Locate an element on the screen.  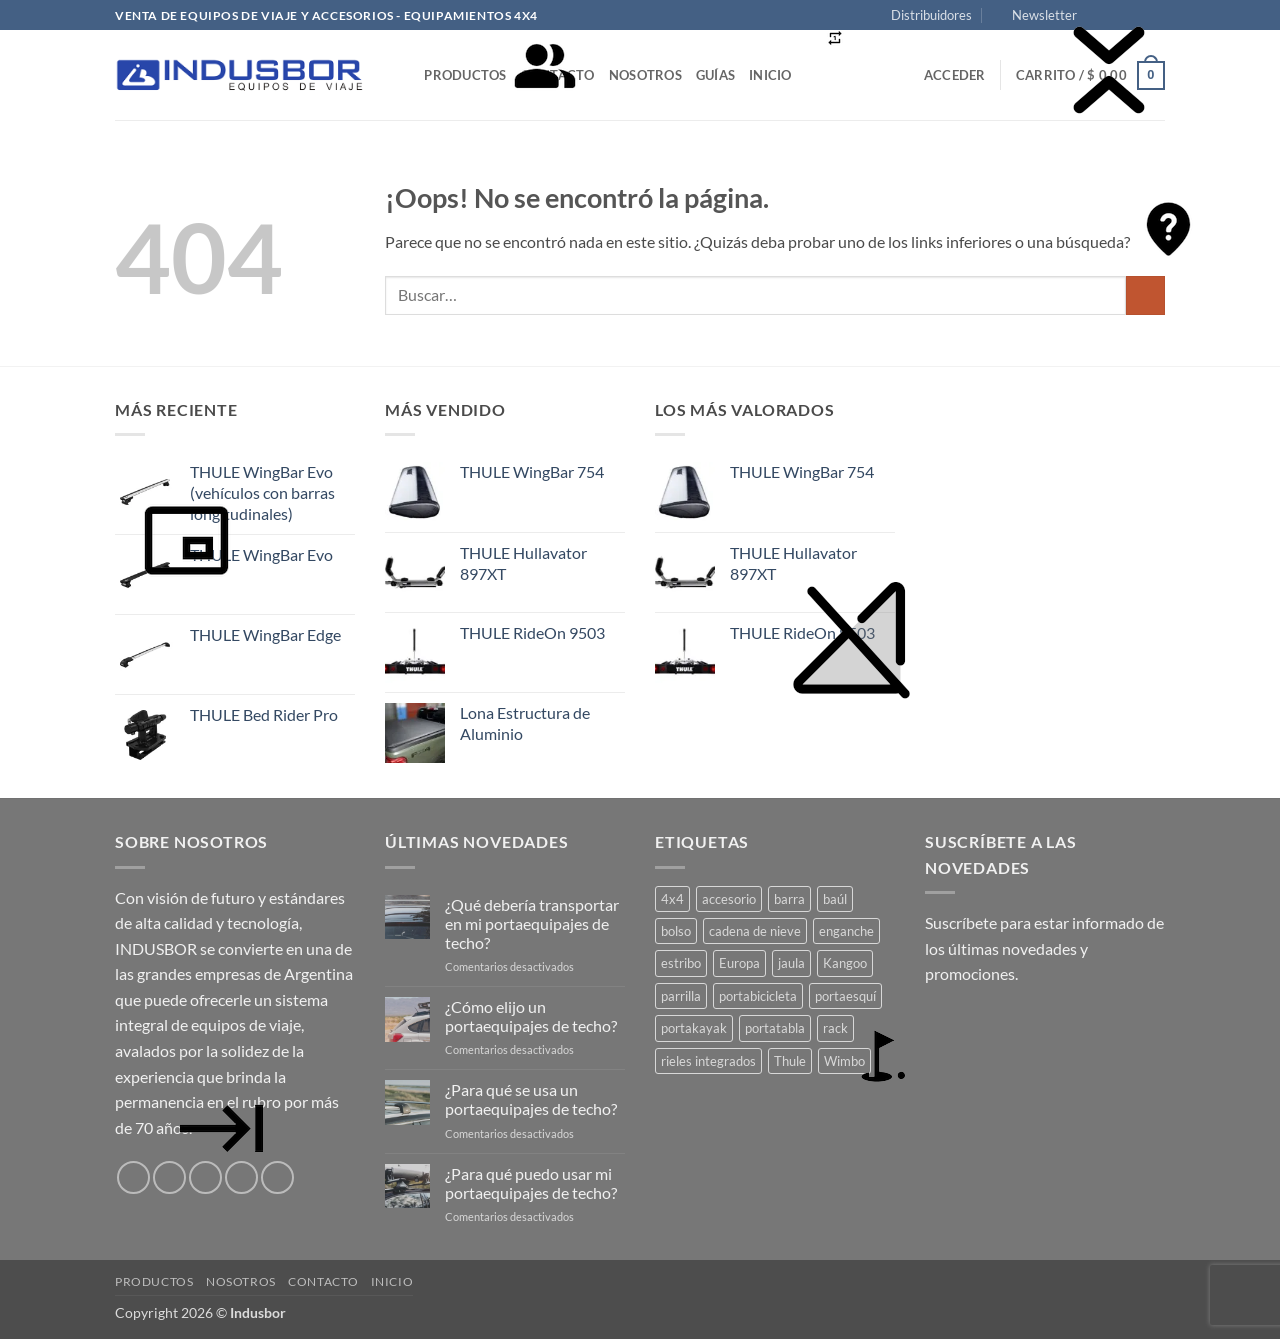
enable picture-in-picture mode is located at coordinates (186, 540).